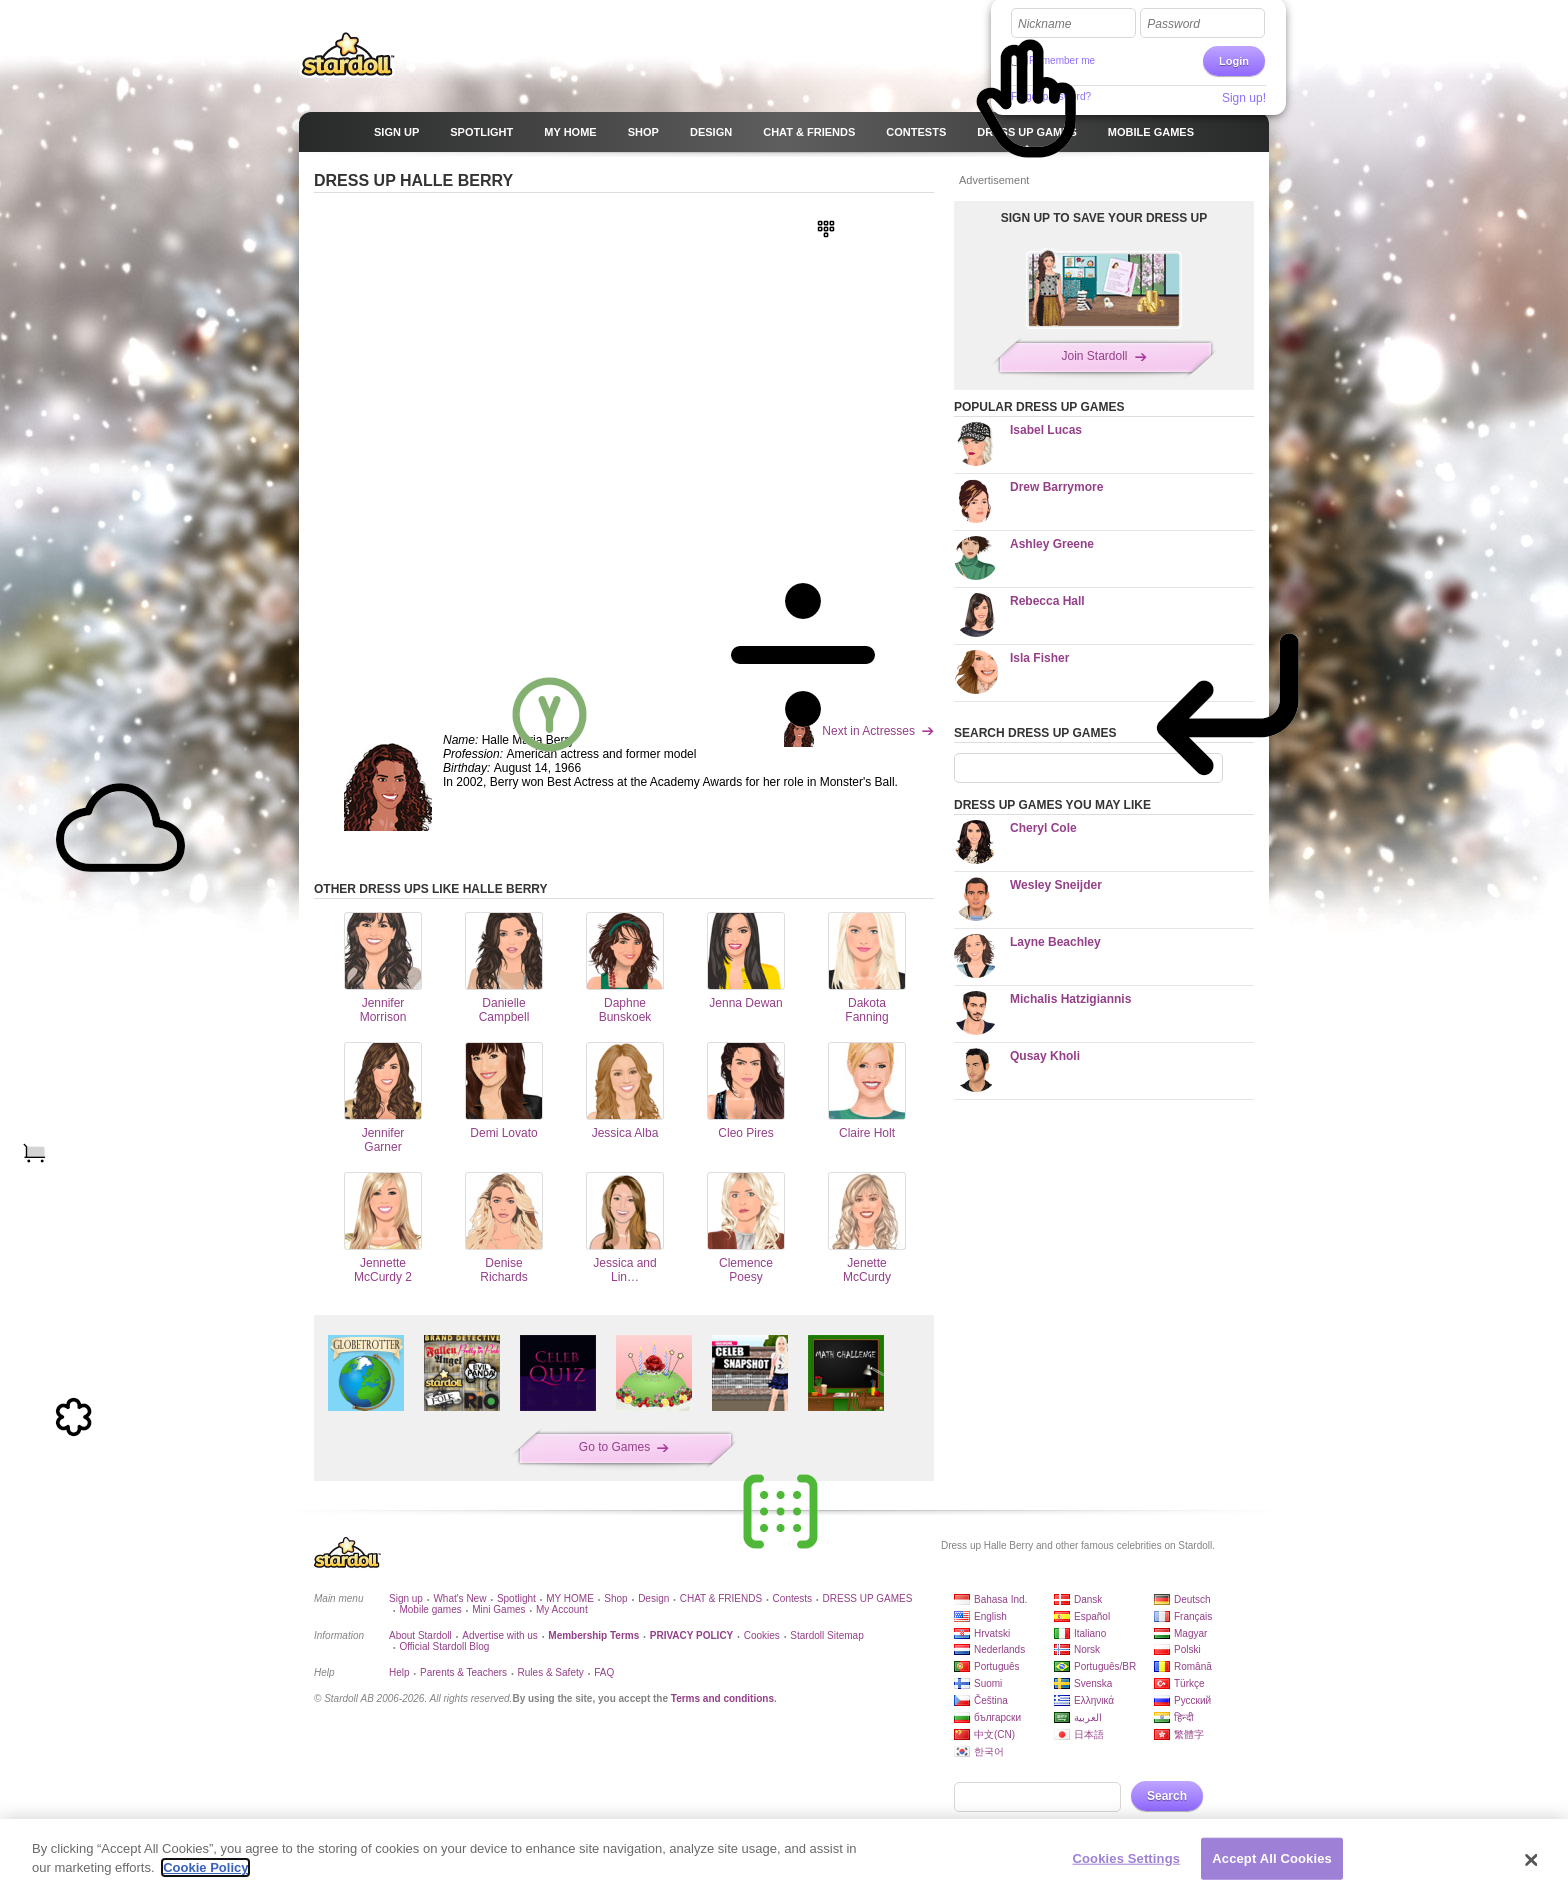  I want to click on two-finger gesture control, so click(1027, 98).